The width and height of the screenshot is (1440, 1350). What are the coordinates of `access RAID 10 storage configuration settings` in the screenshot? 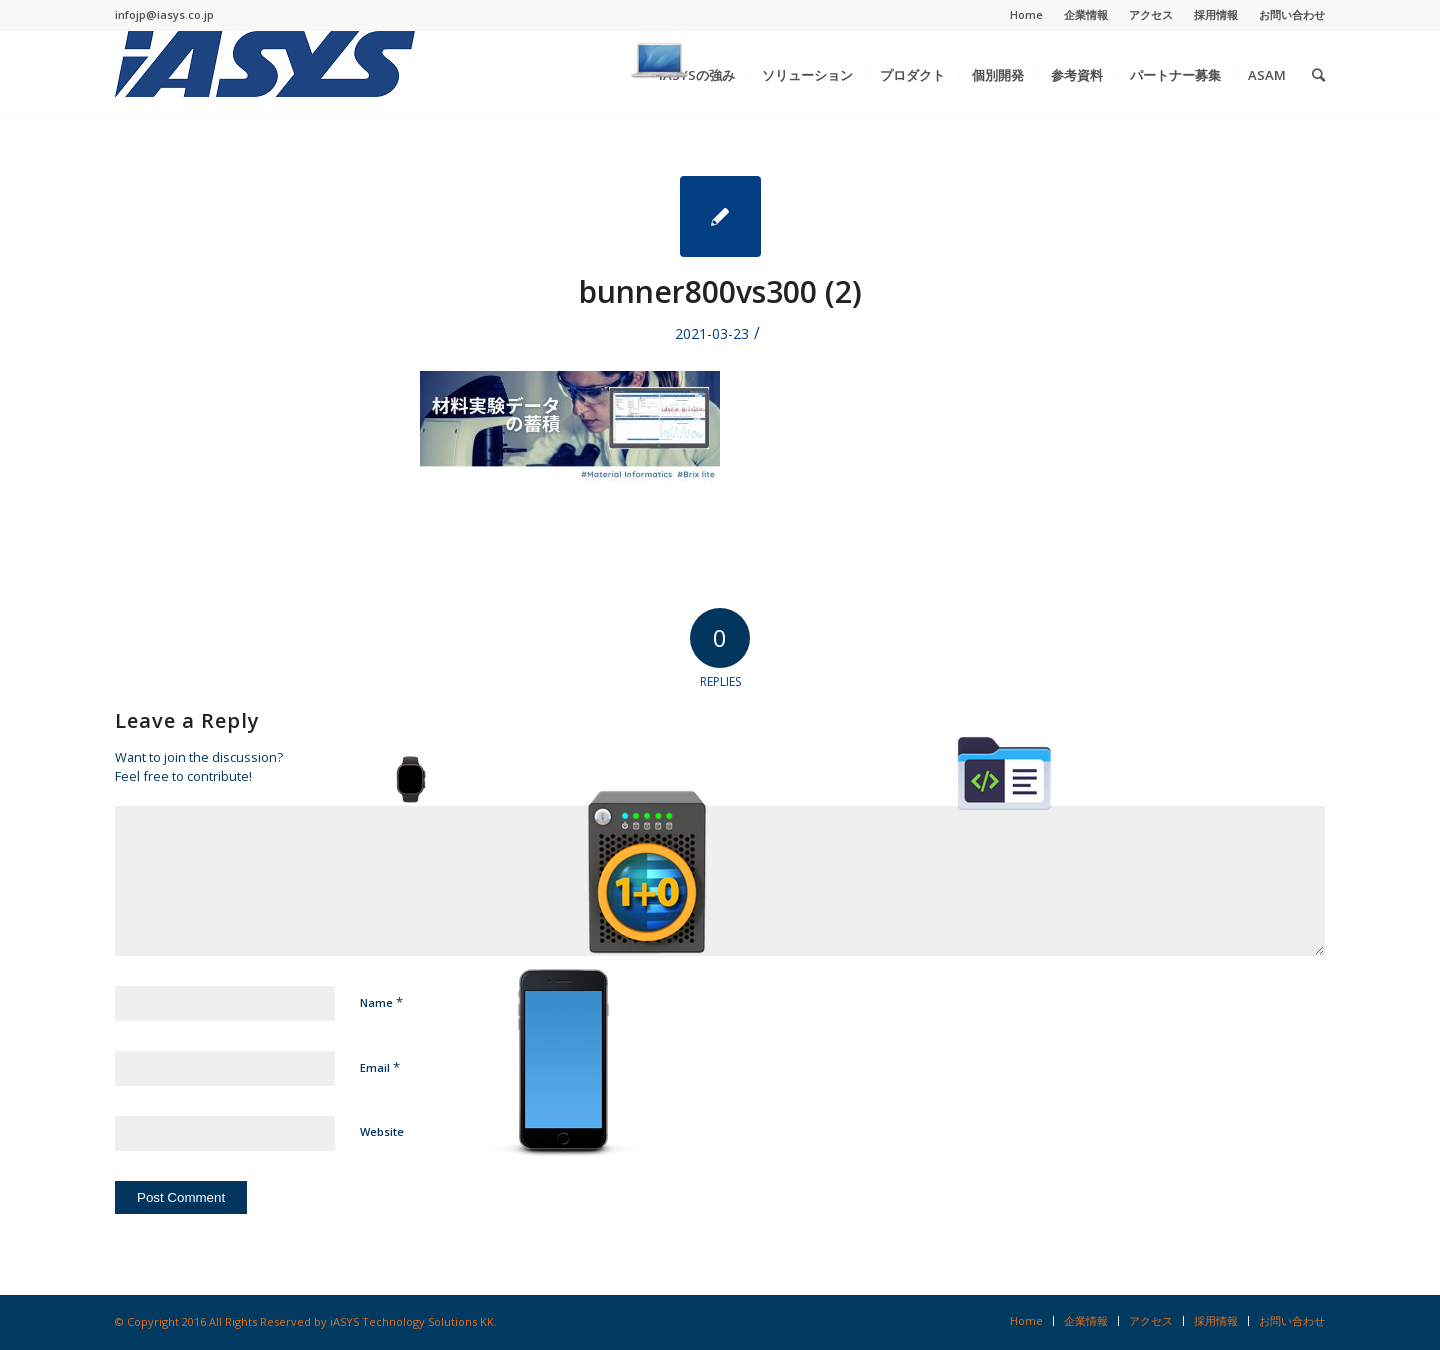 It's located at (647, 872).